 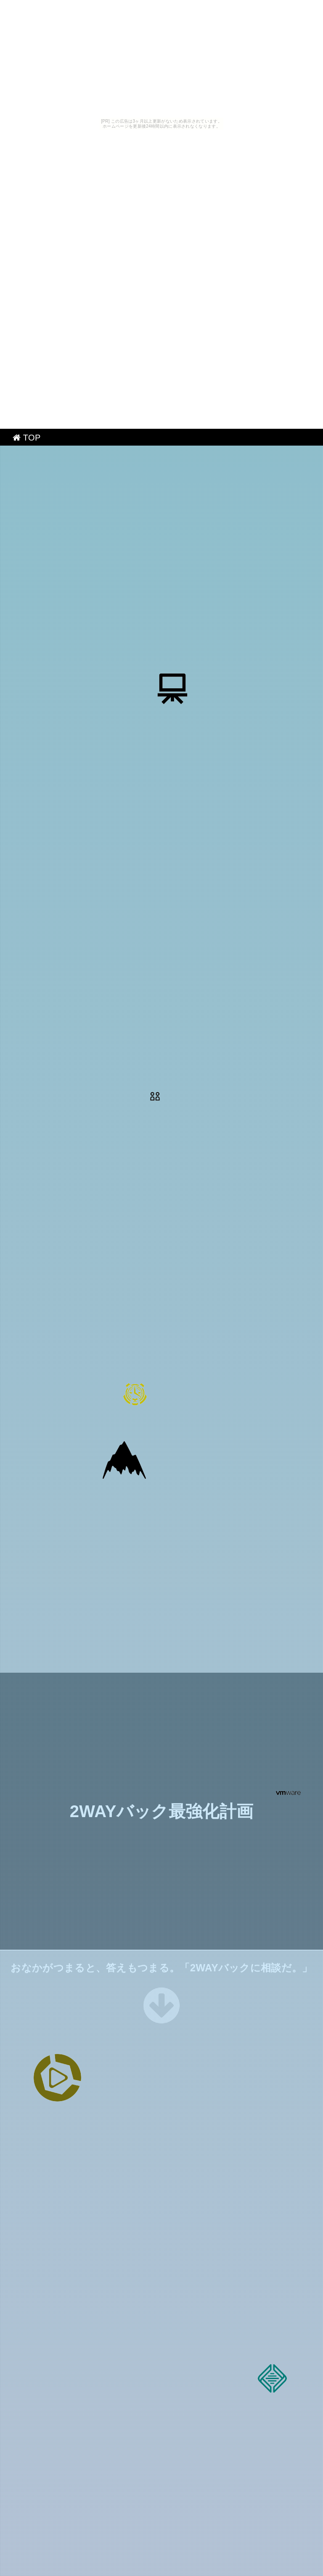 What do you see at coordinates (272, 2378) in the screenshot?
I see `open the Local app` at bounding box center [272, 2378].